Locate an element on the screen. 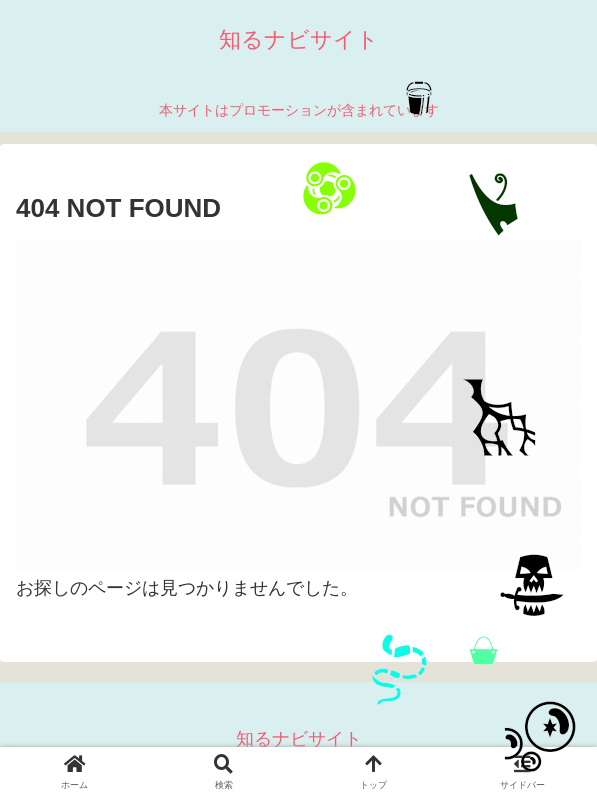 Image resolution: width=597 pixels, height=797 pixels. a bucket or container item in game inventory is located at coordinates (419, 97).